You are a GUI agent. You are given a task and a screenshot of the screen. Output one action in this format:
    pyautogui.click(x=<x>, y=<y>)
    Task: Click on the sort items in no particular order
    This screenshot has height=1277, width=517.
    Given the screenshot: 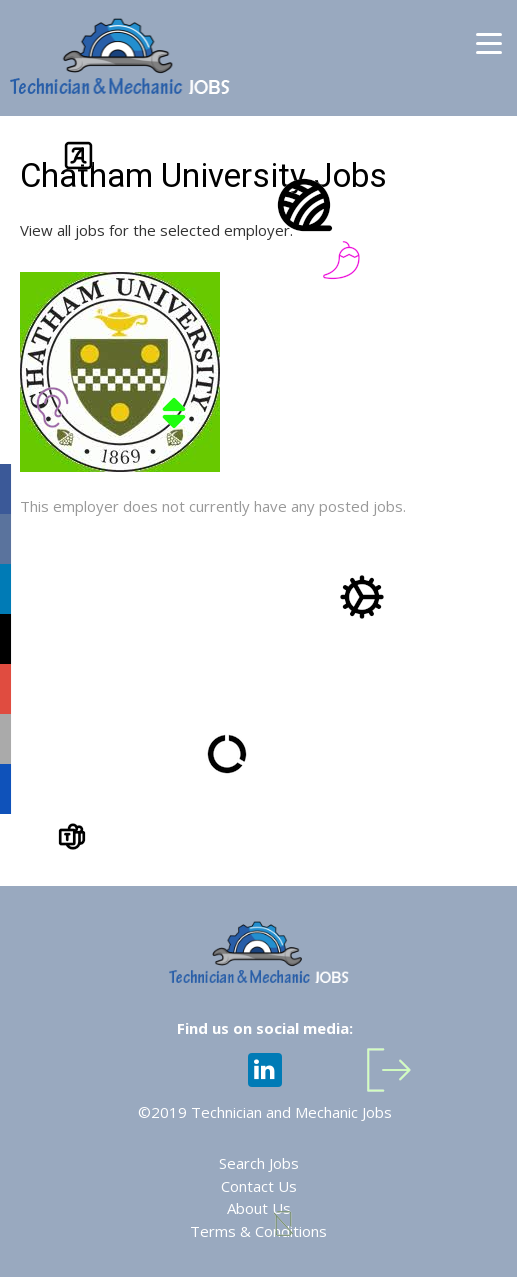 What is the action you would take?
    pyautogui.click(x=174, y=413)
    